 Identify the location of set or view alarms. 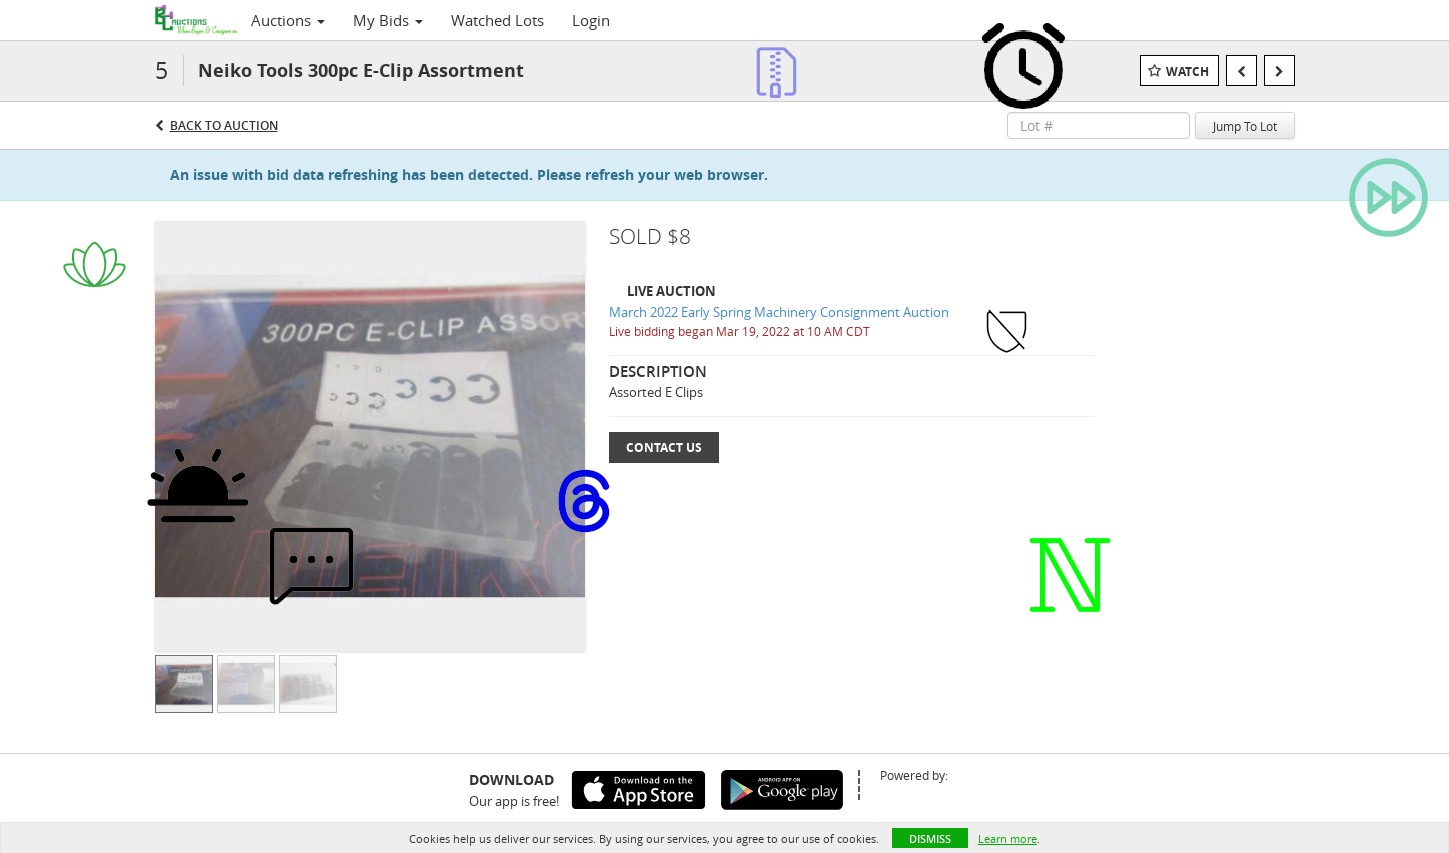
(1023, 65).